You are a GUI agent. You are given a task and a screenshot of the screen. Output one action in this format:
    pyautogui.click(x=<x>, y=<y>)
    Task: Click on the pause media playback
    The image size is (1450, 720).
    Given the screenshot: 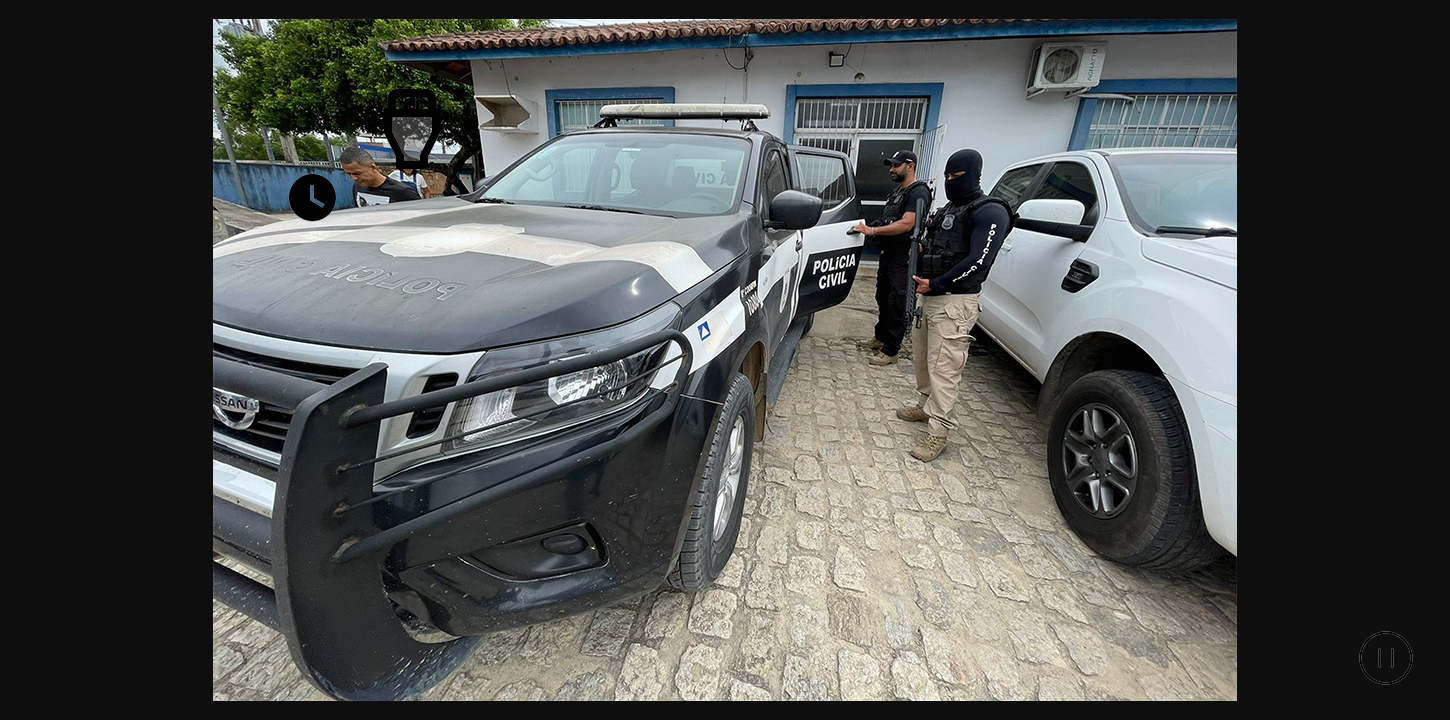 What is the action you would take?
    pyautogui.click(x=1386, y=658)
    